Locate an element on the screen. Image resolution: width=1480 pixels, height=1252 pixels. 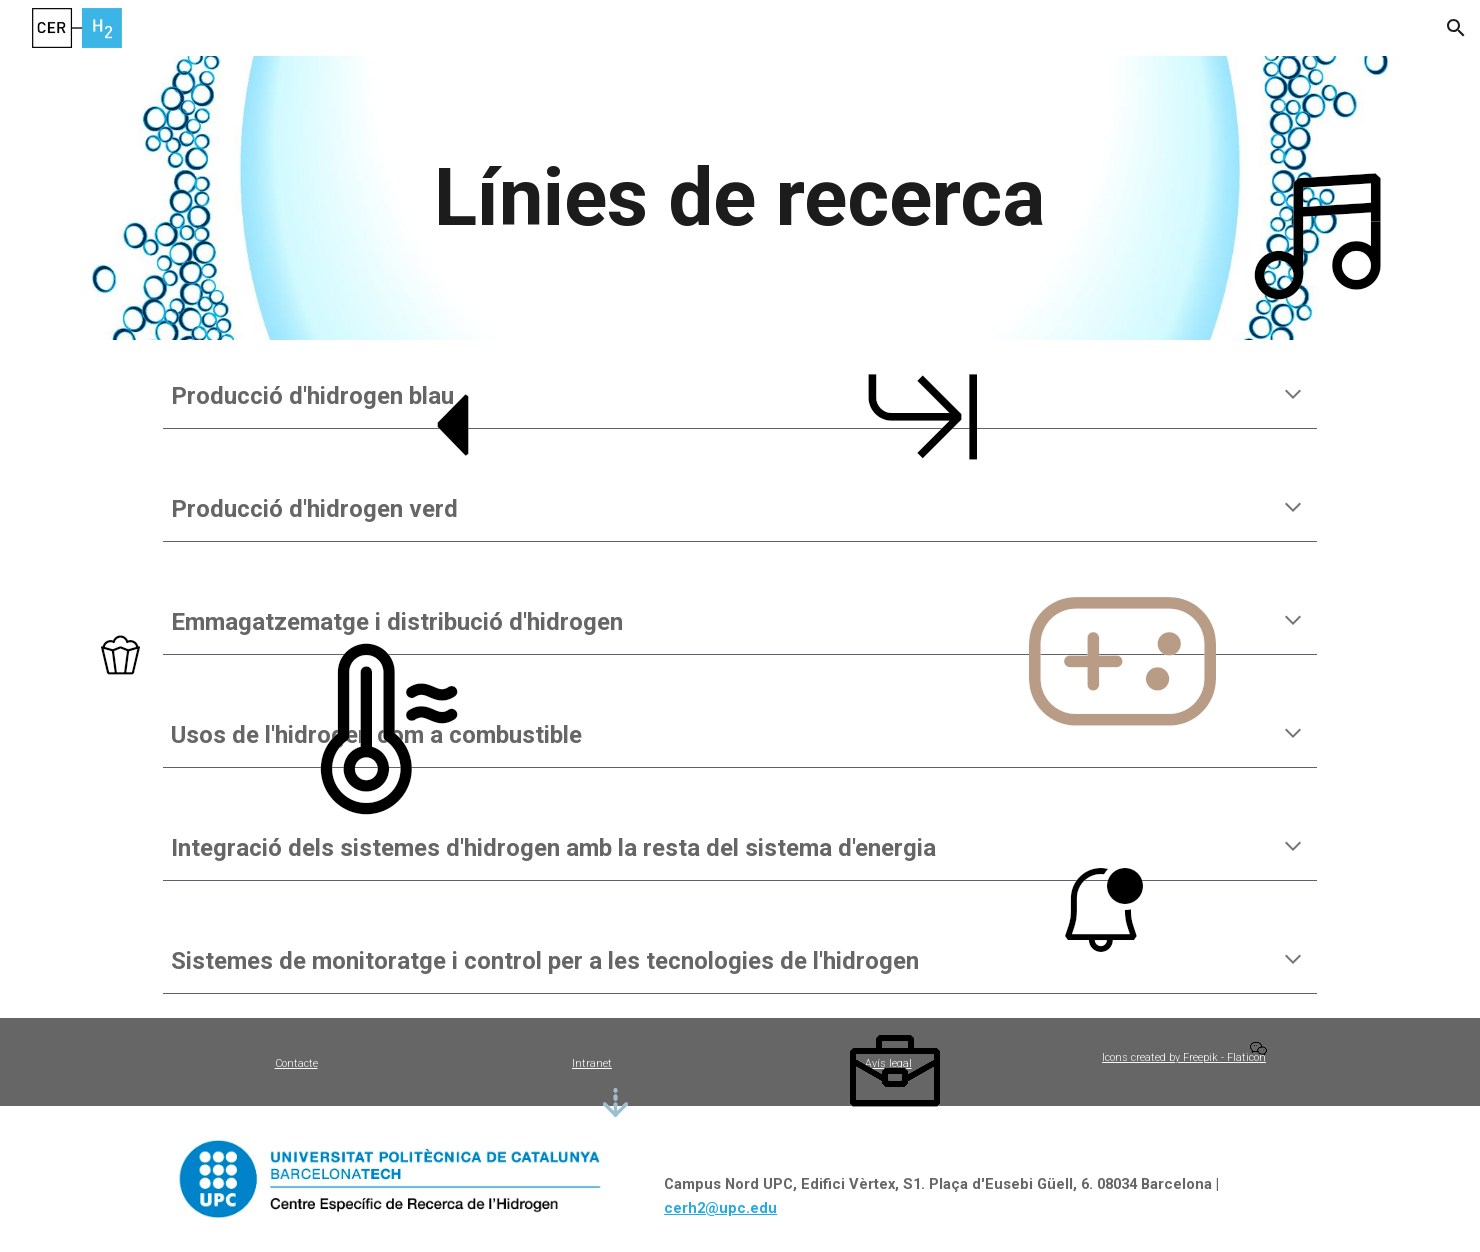
download in progress is located at coordinates (615, 1102).